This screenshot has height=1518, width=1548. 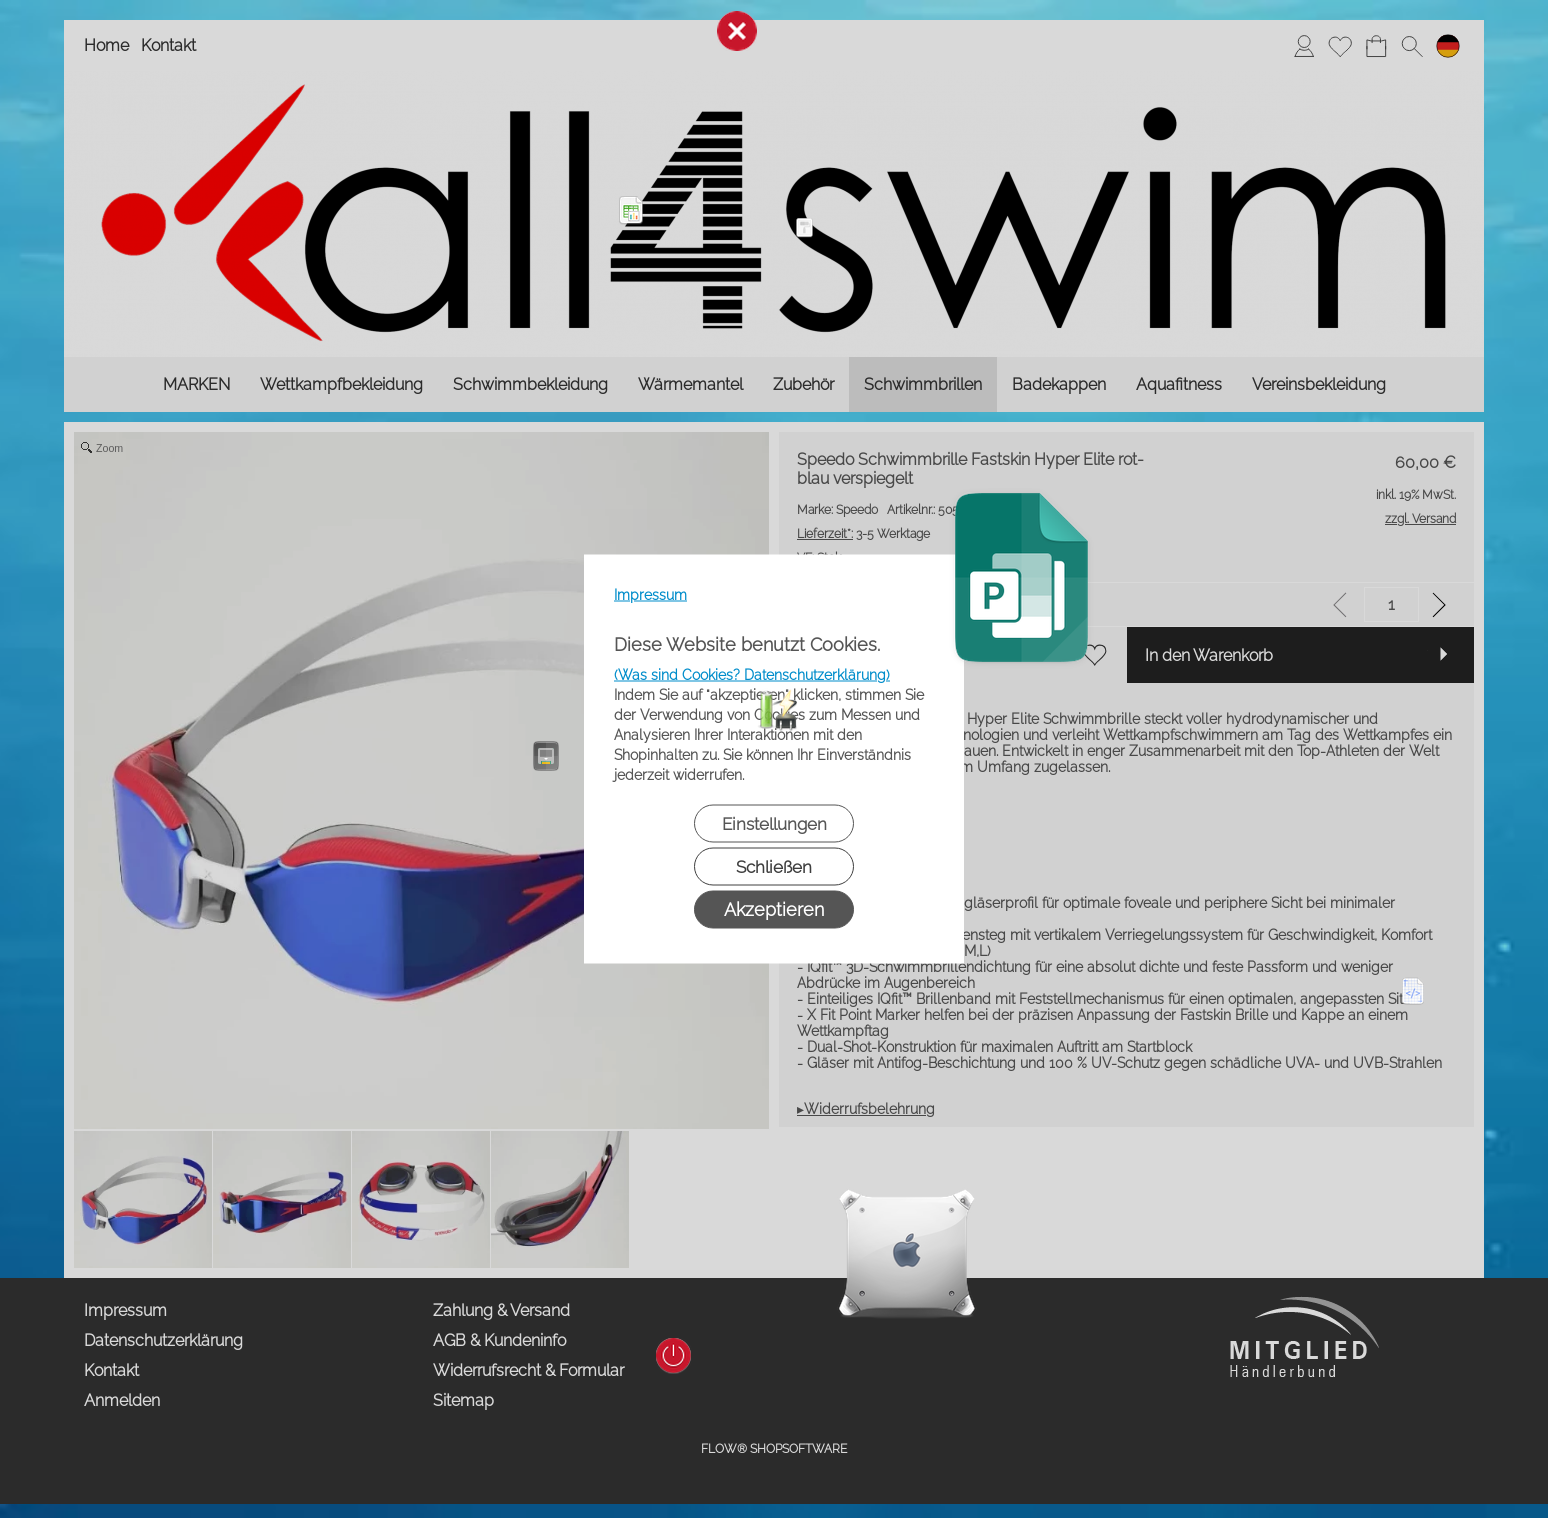 What do you see at coordinates (737, 31) in the screenshot?
I see `cancel the current action or operation` at bounding box center [737, 31].